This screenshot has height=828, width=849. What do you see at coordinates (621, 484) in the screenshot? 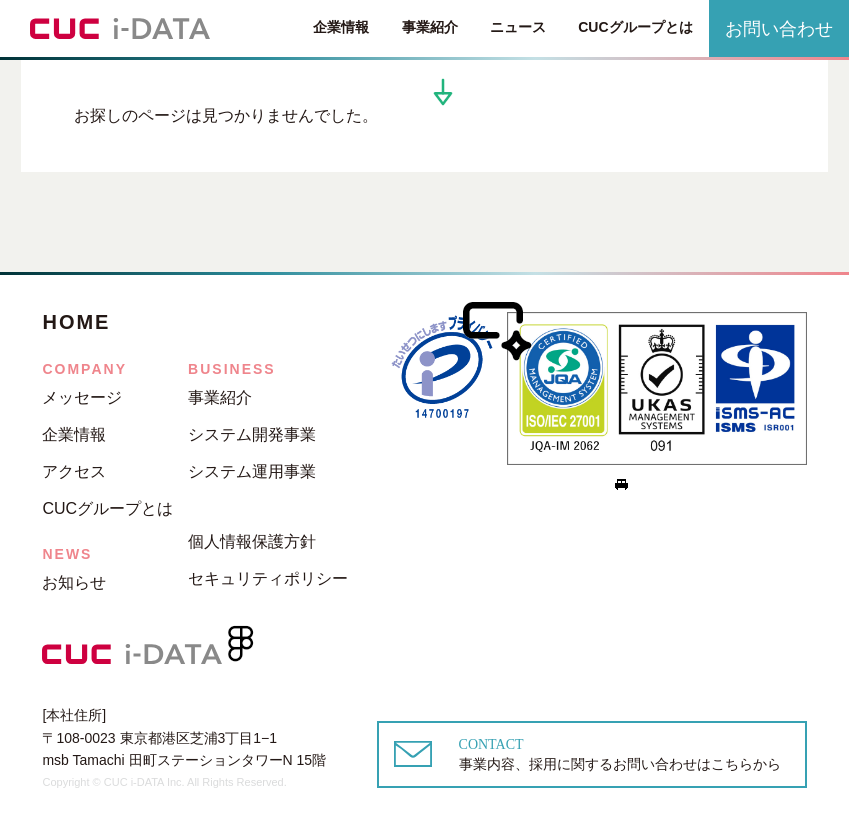
I see `select single bed accommodation` at bounding box center [621, 484].